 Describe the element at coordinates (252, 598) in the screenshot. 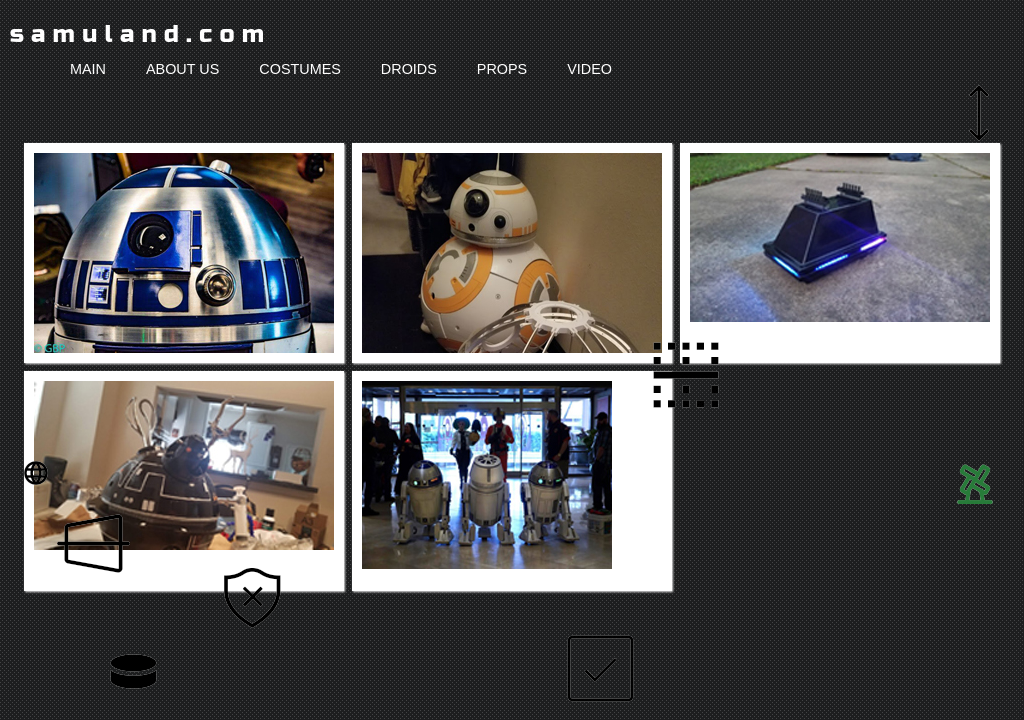

I see `indicates an untrusted workspace or security warning` at that location.